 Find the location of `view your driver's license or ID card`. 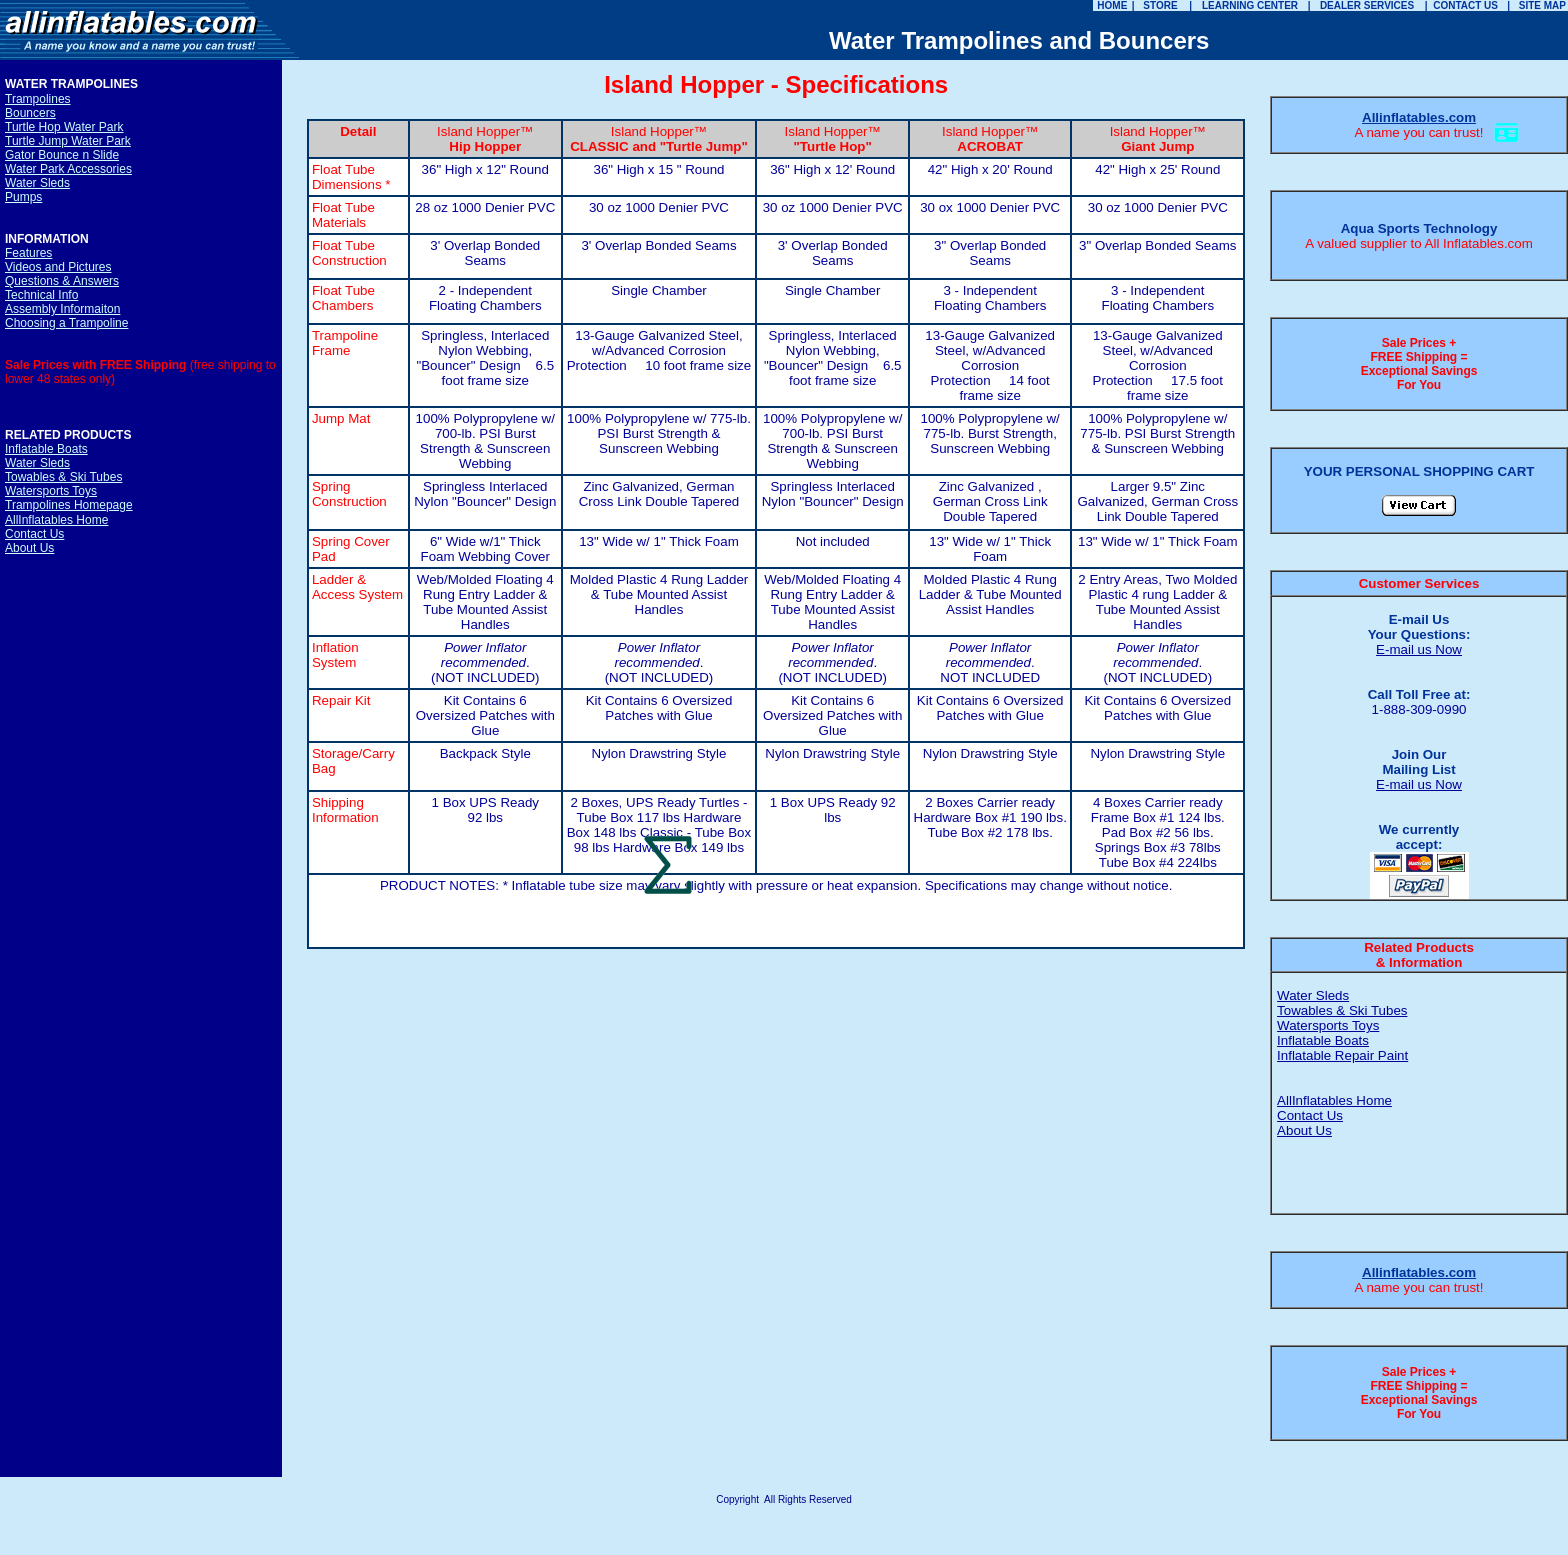

view your driver's license or ID card is located at coordinates (1506, 132).